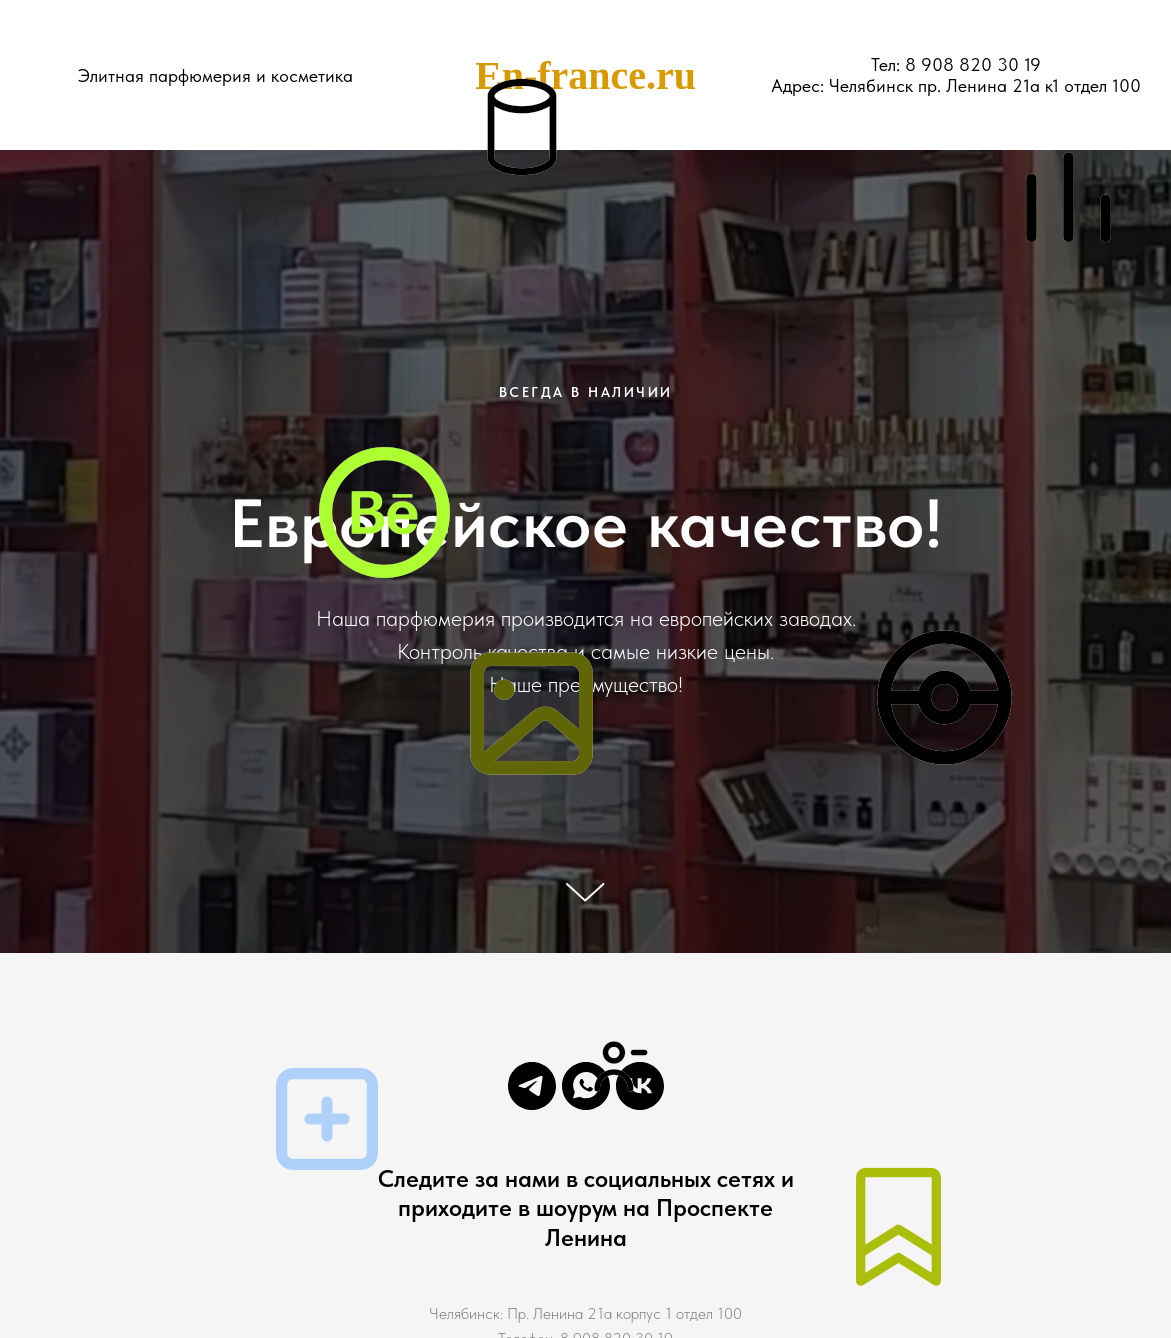 This screenshot has height=1338, width=1171. Describe the element at coordinates (531, 713) in the screenshot. I see `view image or photo` at that location.